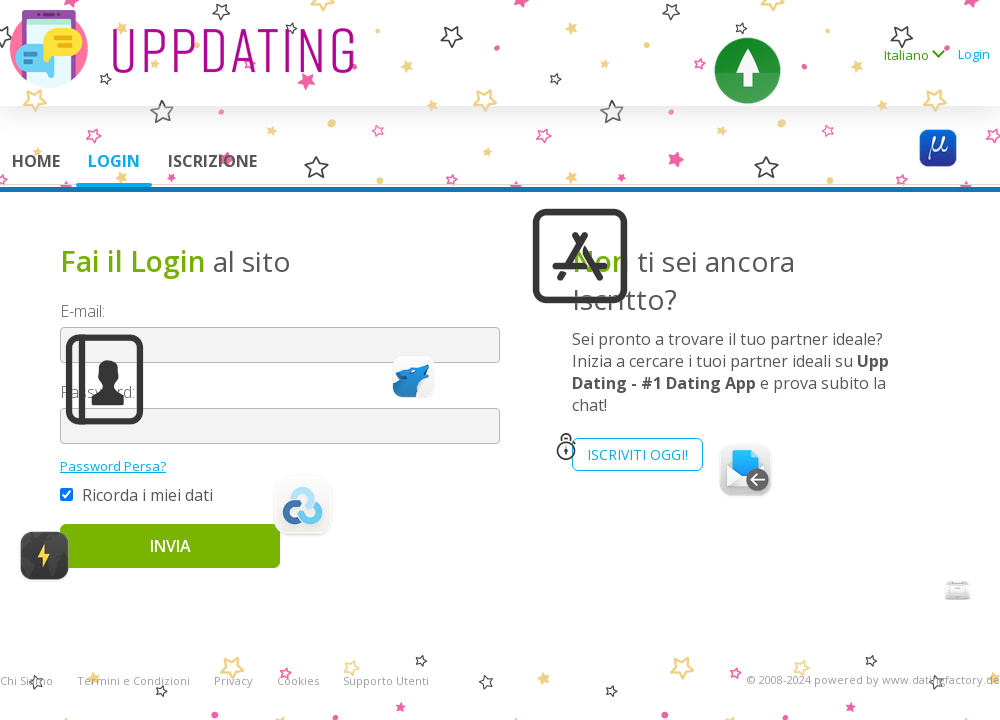 The image size is (1000, 720). I want to click on open the Micro app, so click(938, 148).